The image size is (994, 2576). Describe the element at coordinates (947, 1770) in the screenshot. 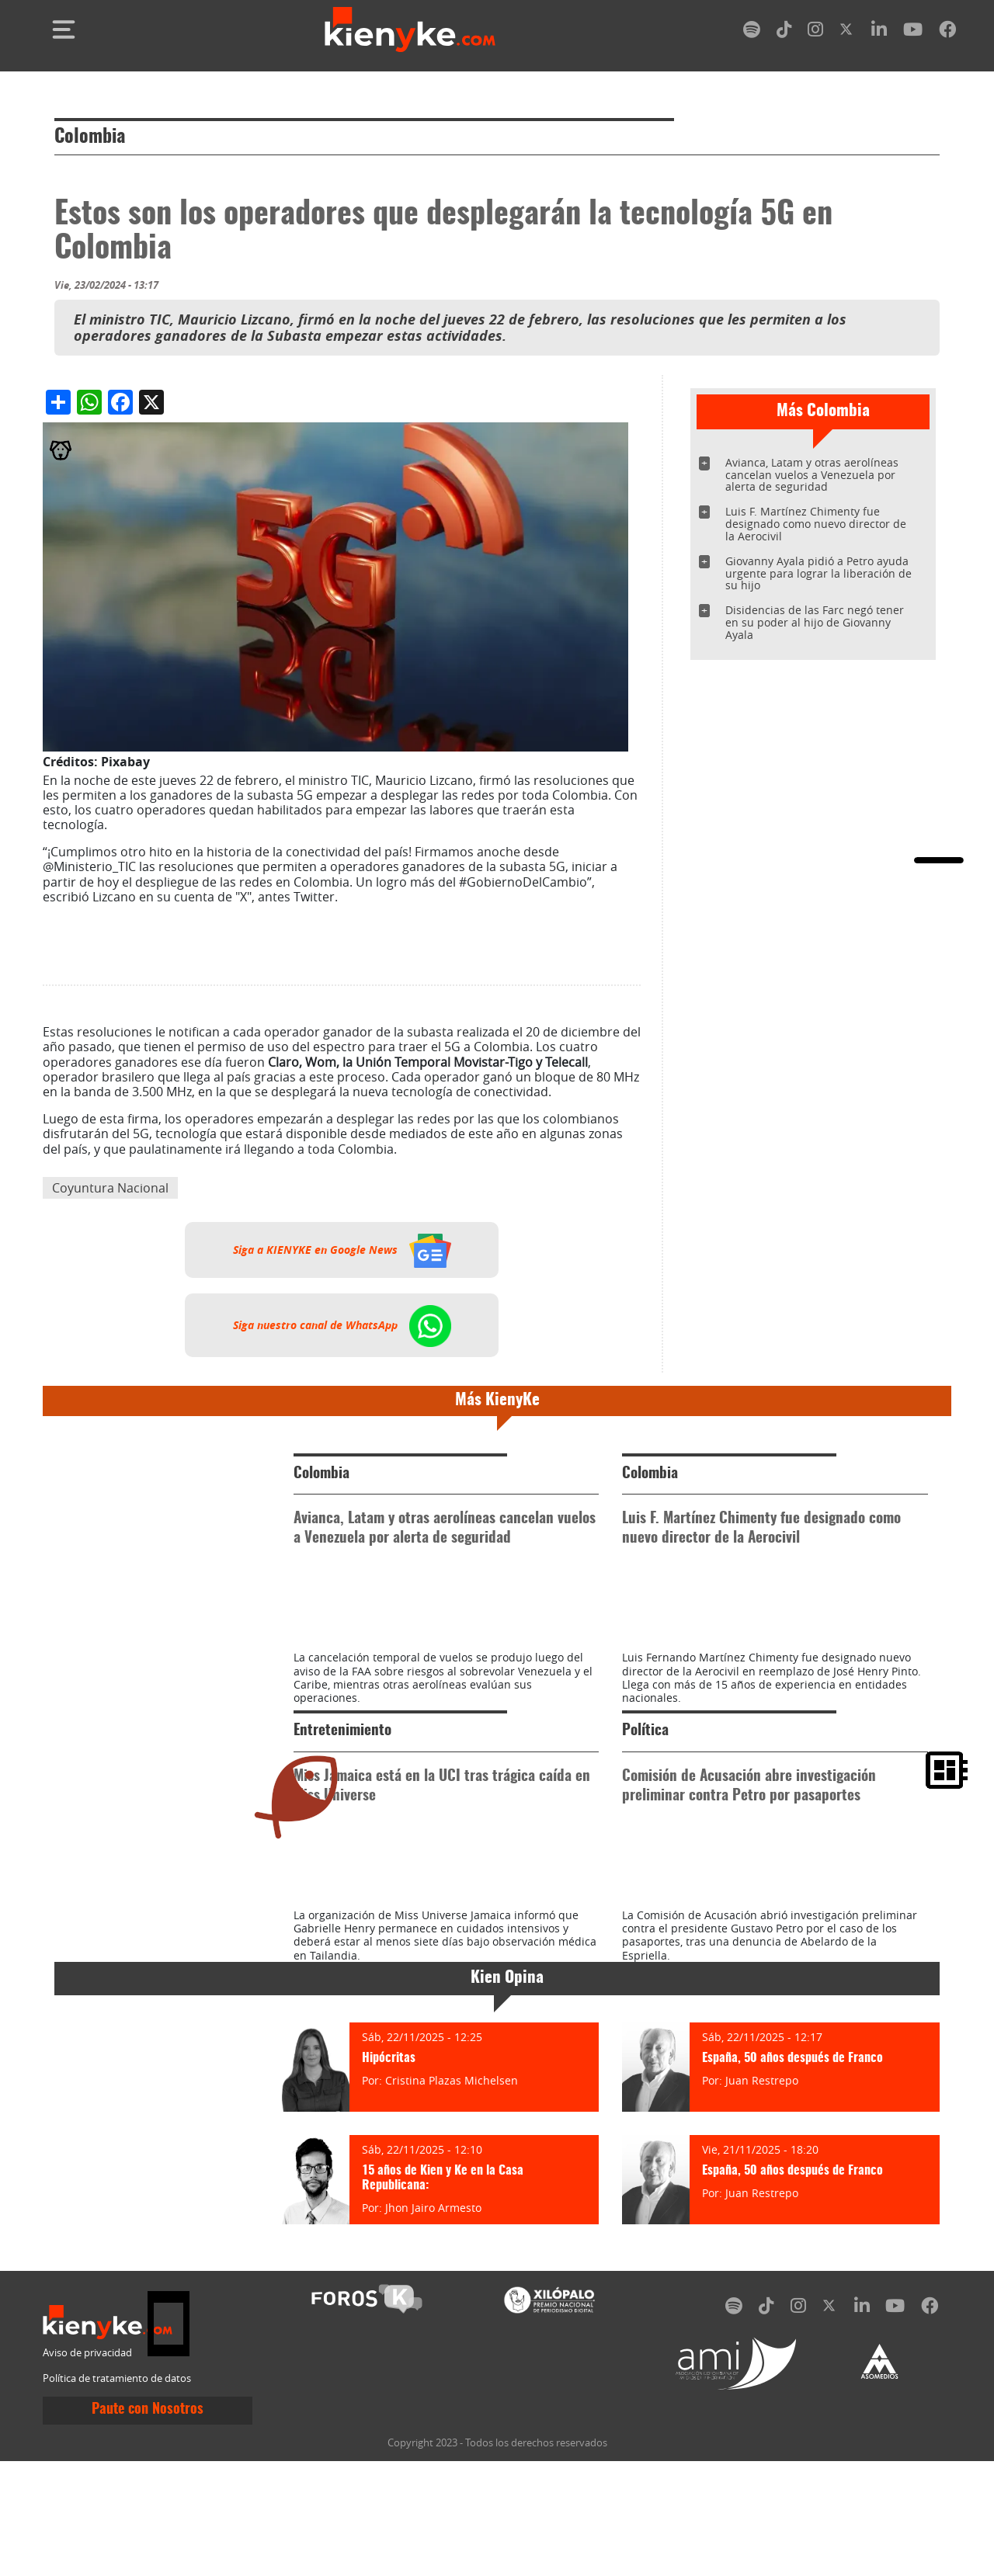

I see `access developer or hardware settings` at that location.